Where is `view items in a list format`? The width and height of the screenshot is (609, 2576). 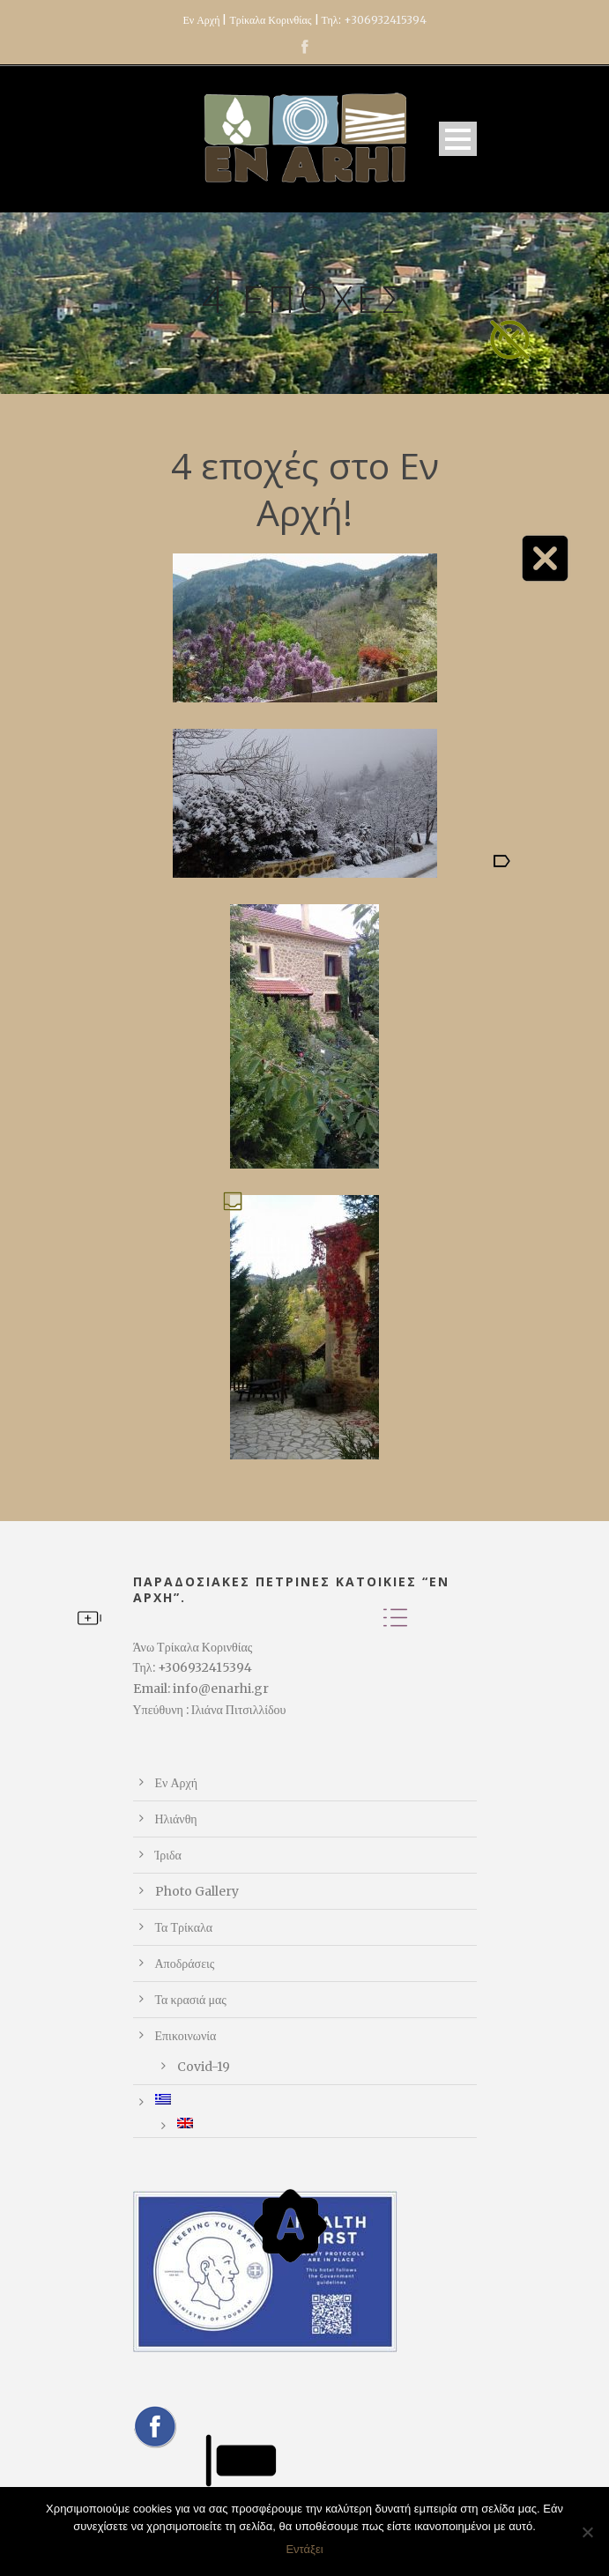
view items in a list format is located at coordinates (395, 1617).